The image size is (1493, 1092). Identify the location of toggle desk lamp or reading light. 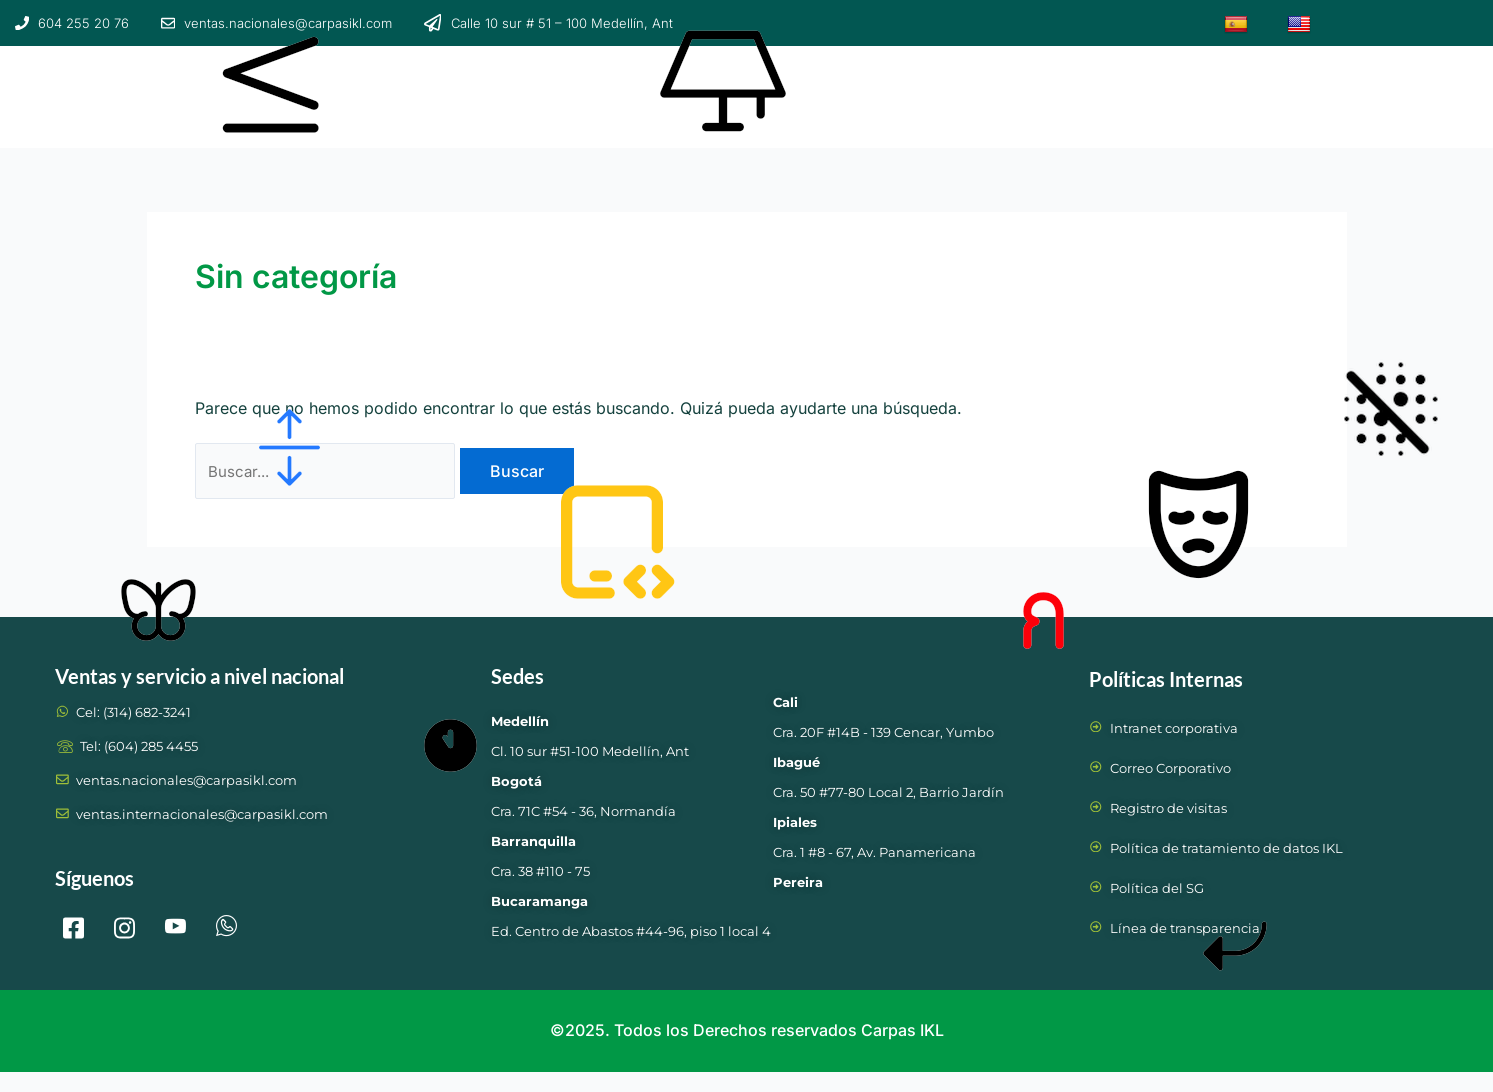
(723, 81).